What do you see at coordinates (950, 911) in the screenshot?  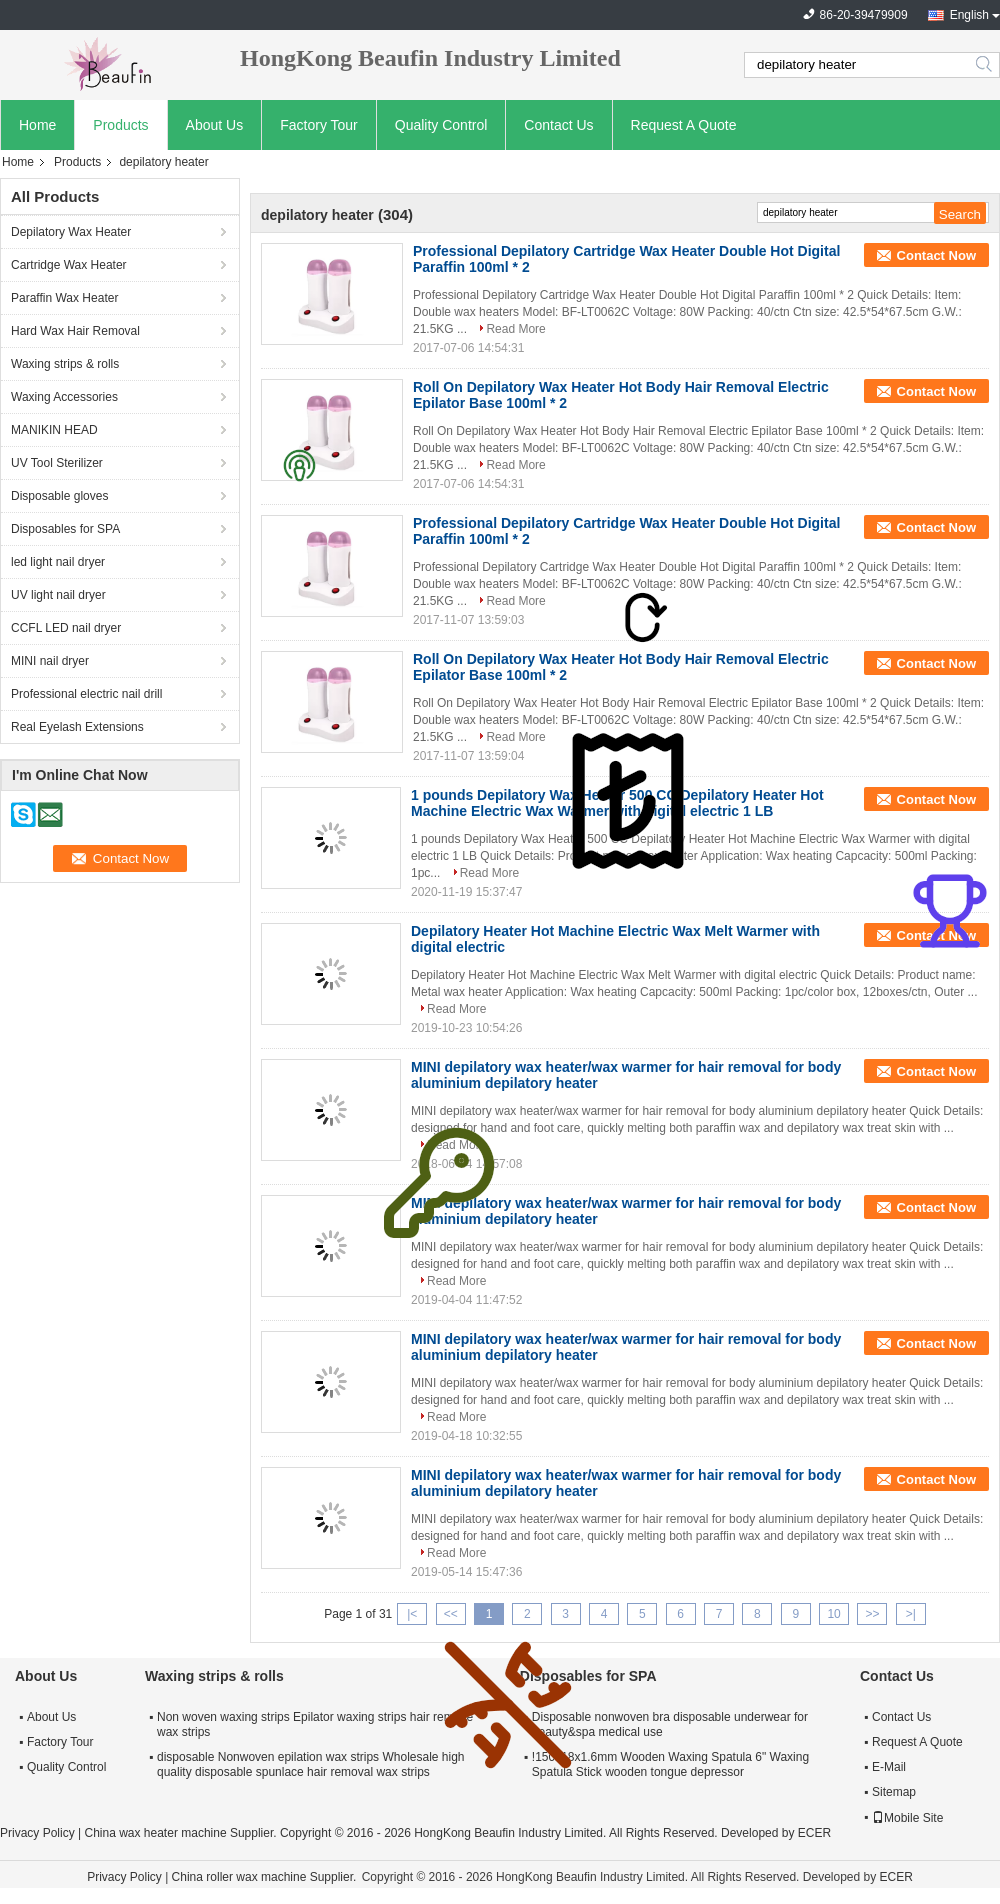 I see `view achievements or awards` at bounding box center [950, 911].